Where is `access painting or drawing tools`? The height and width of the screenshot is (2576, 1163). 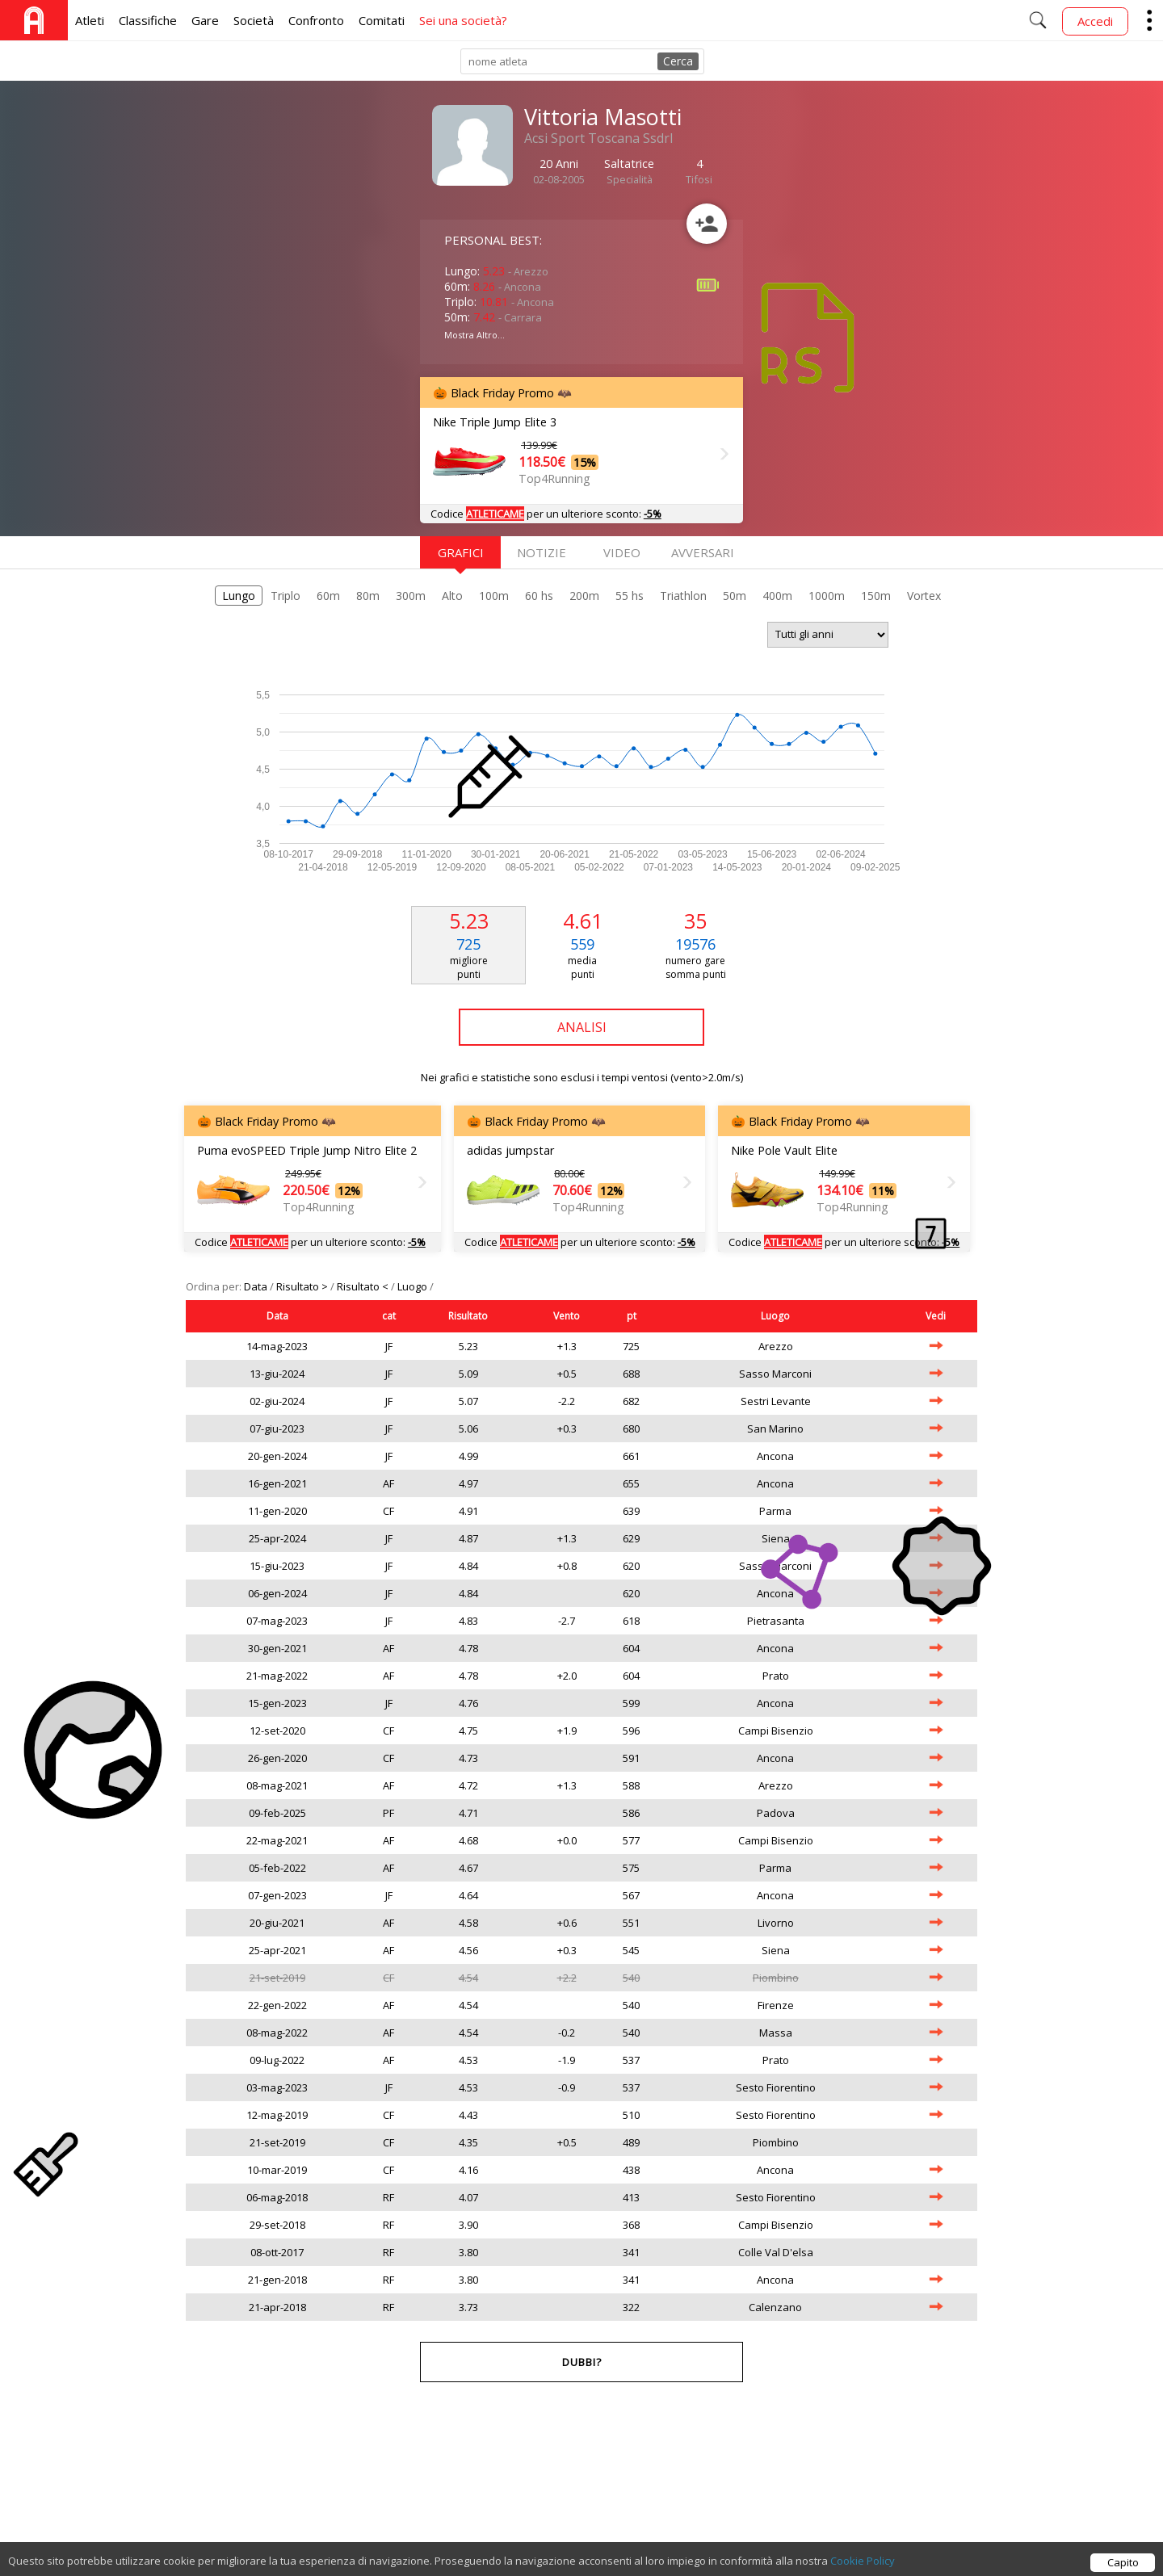
access painting or drawing tools is located at coordinates (47, 2163).